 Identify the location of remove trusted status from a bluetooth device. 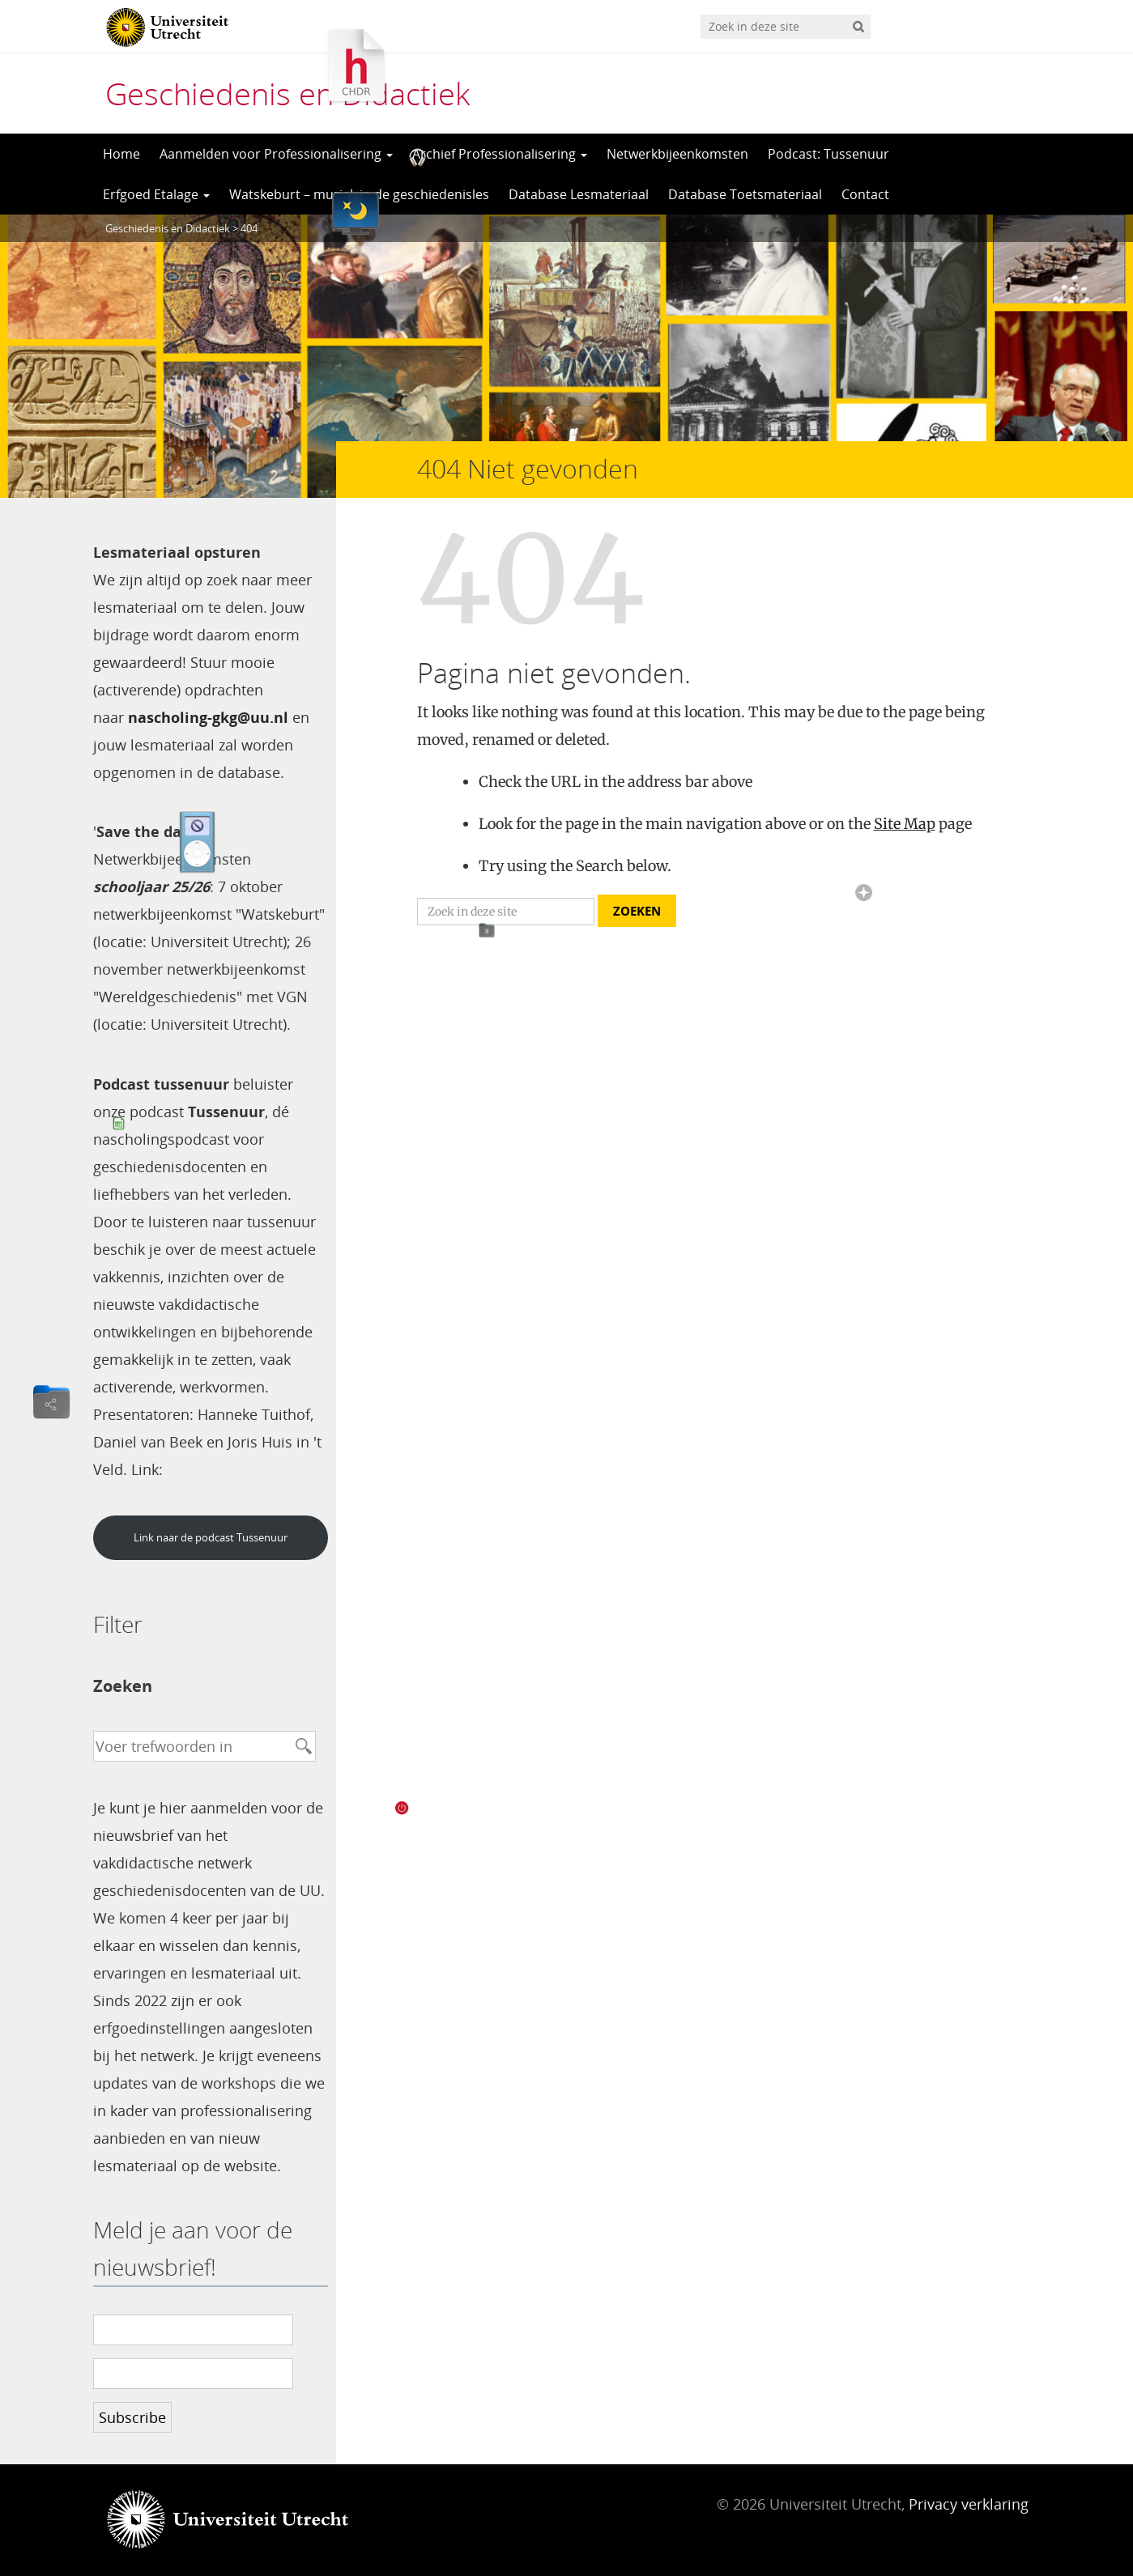
(863, 892).